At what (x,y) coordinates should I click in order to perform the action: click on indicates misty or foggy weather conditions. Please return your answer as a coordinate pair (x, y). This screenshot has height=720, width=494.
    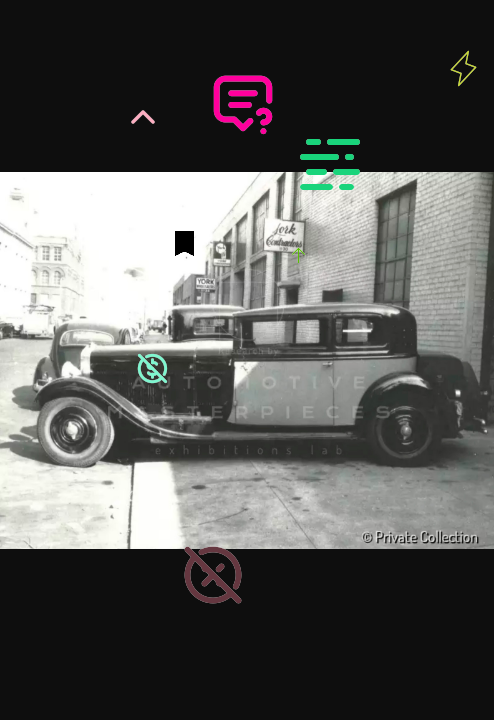
    Looking at the image, I should click on (330, 163).